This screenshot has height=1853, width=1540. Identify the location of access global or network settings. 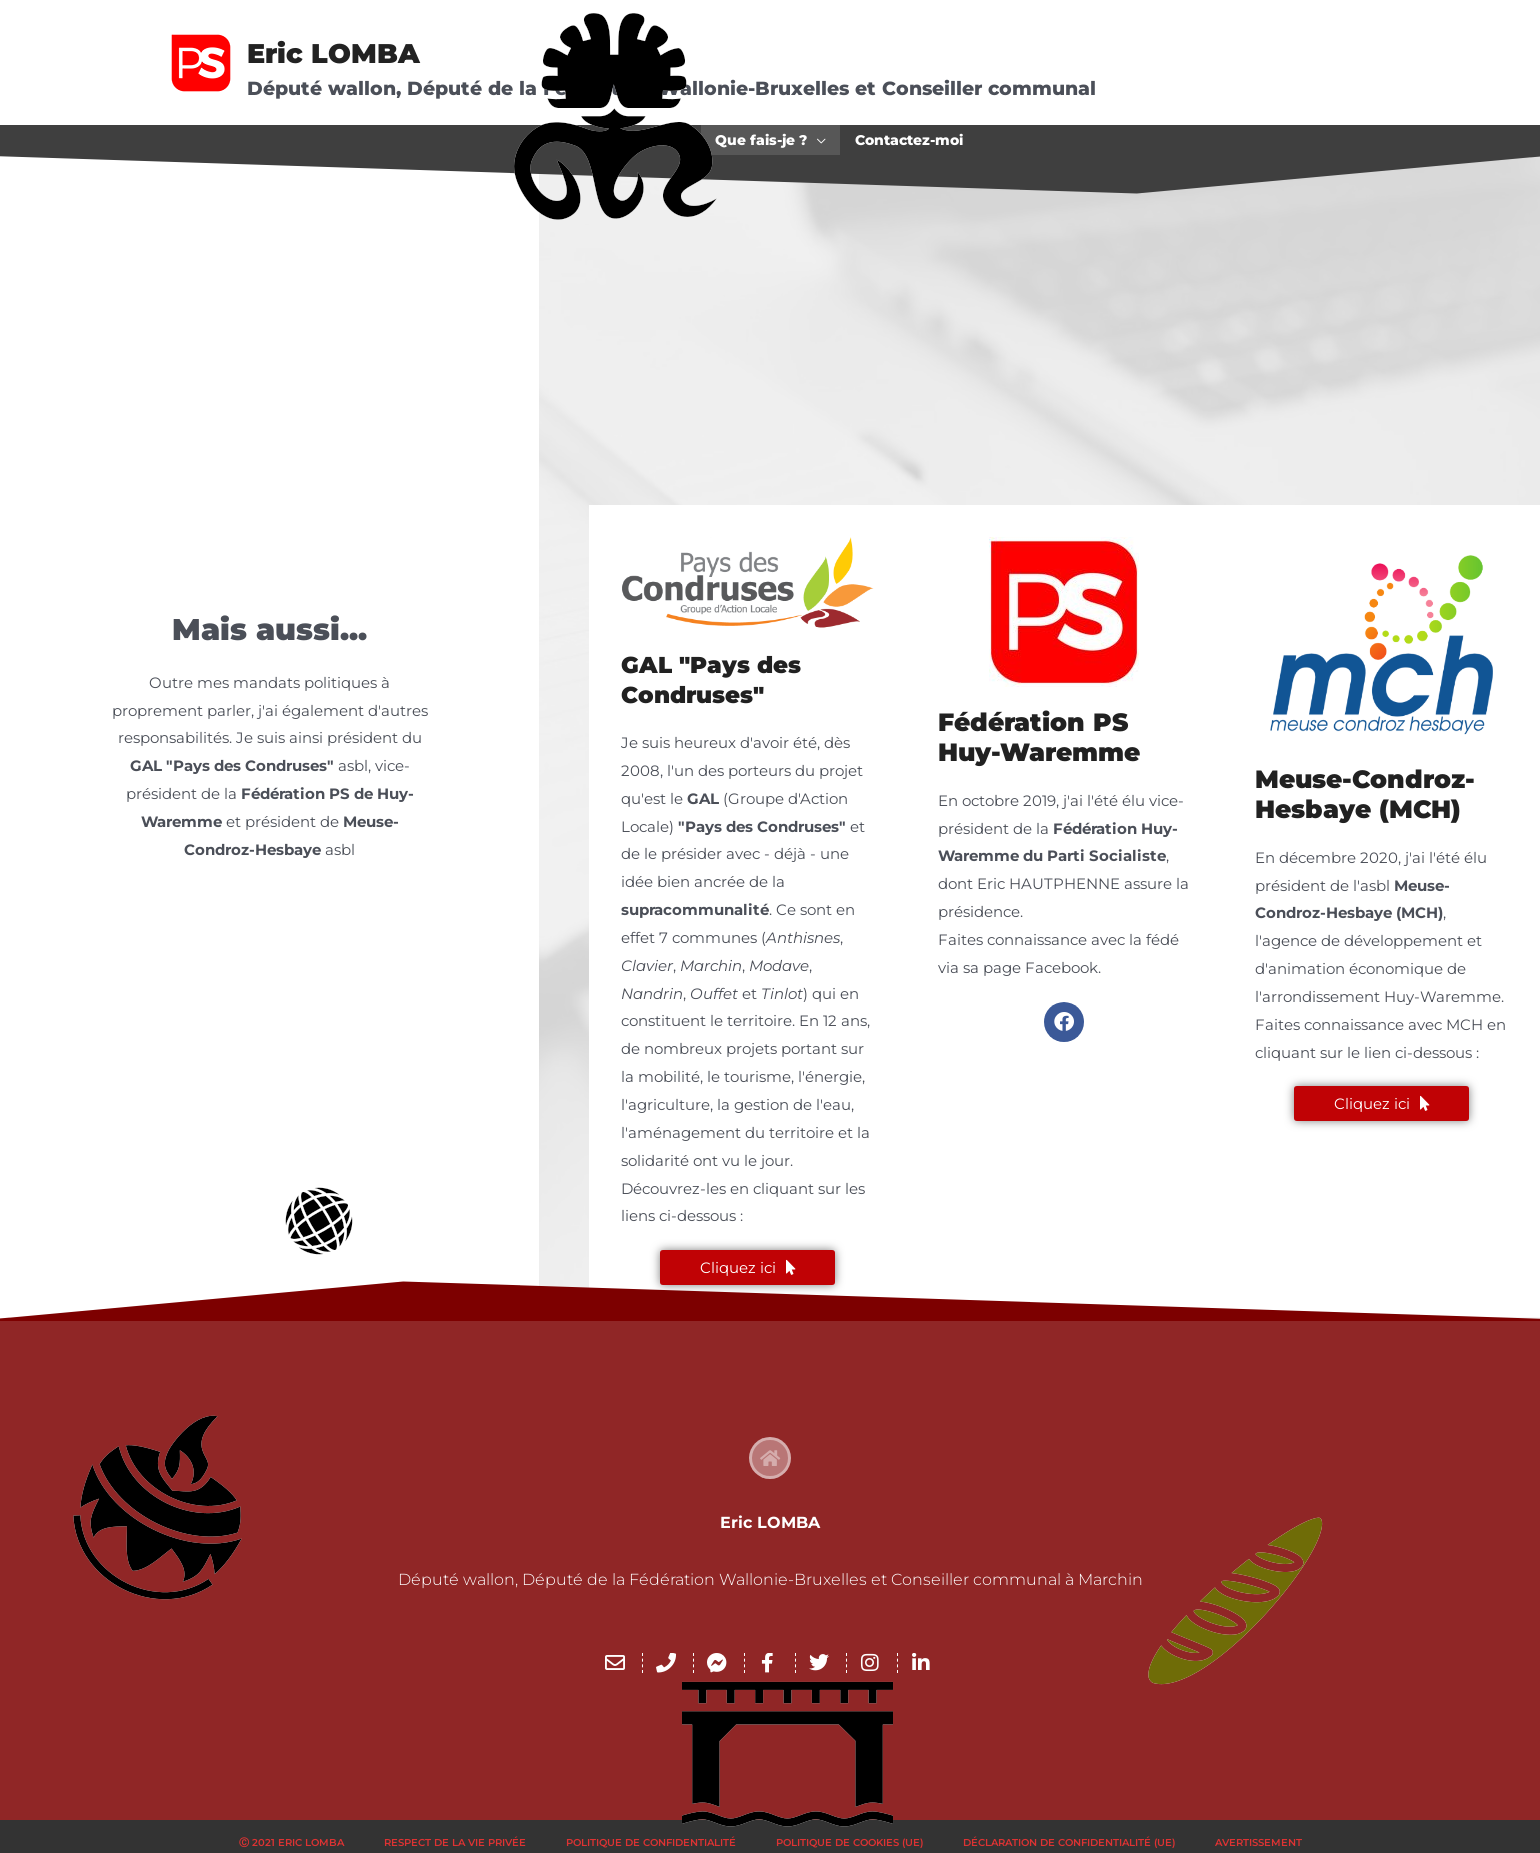
(319, 1221).